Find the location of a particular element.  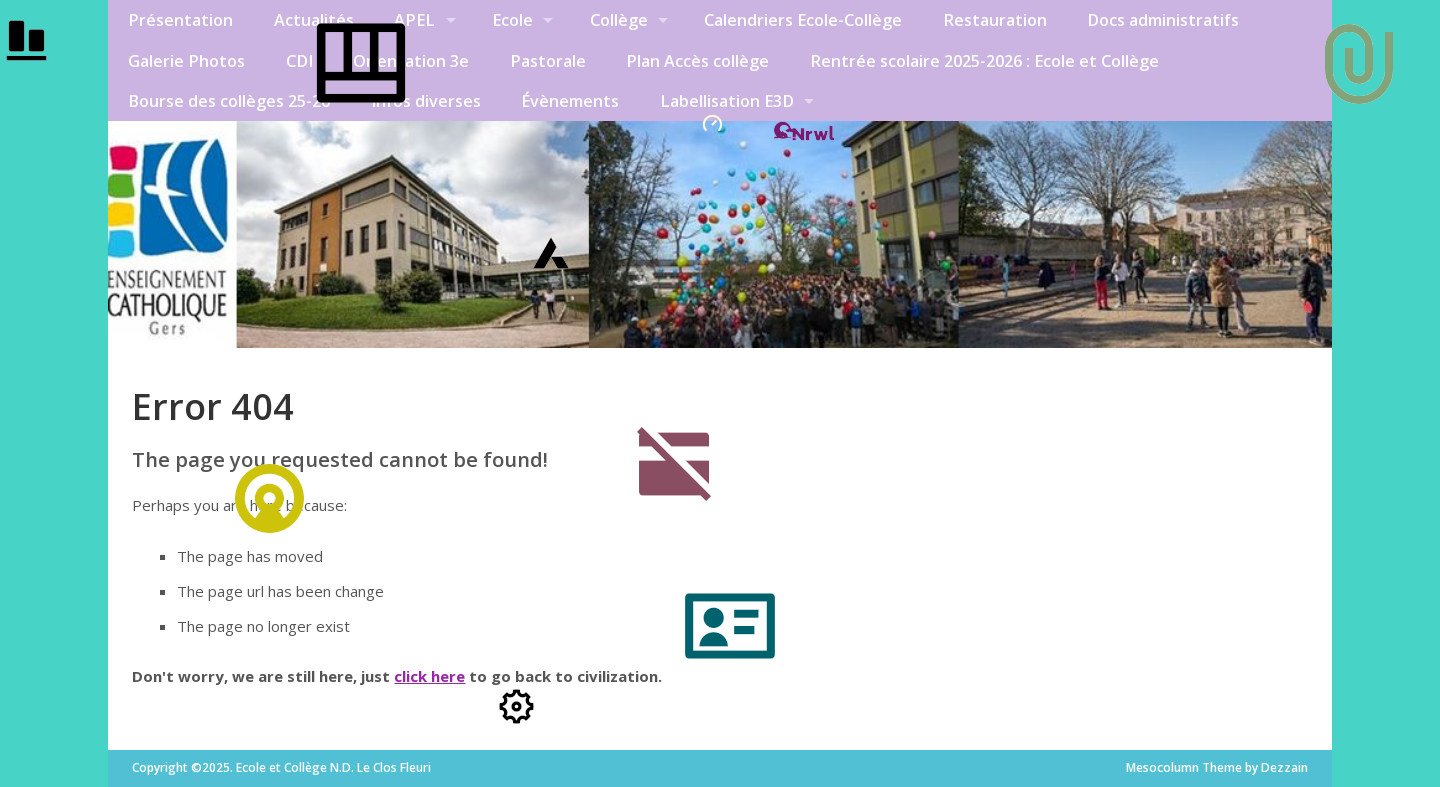

axis bank app or service is located at coordinates (551, 253).